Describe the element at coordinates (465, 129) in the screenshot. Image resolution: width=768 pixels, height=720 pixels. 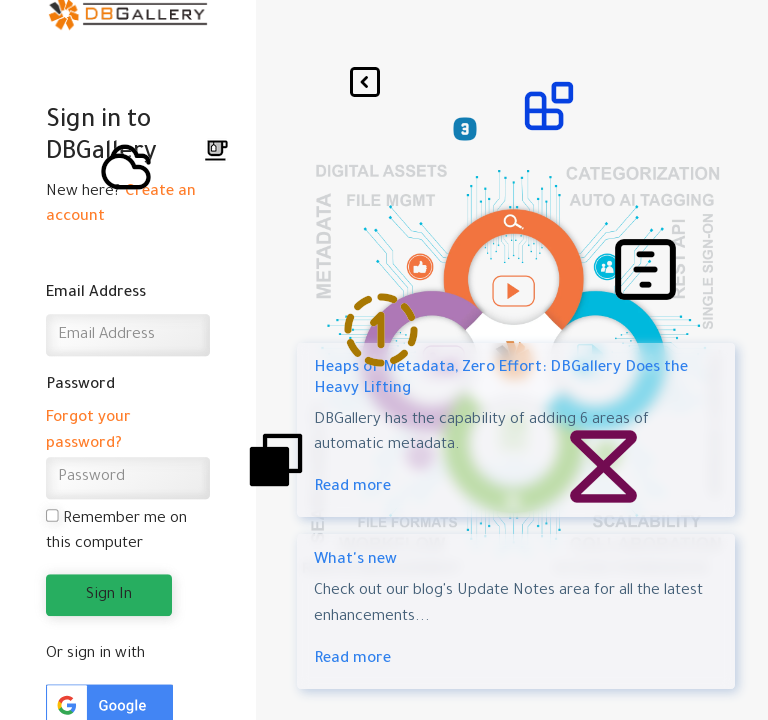
I see `indicates step 3 in a multi-step process` at that location.